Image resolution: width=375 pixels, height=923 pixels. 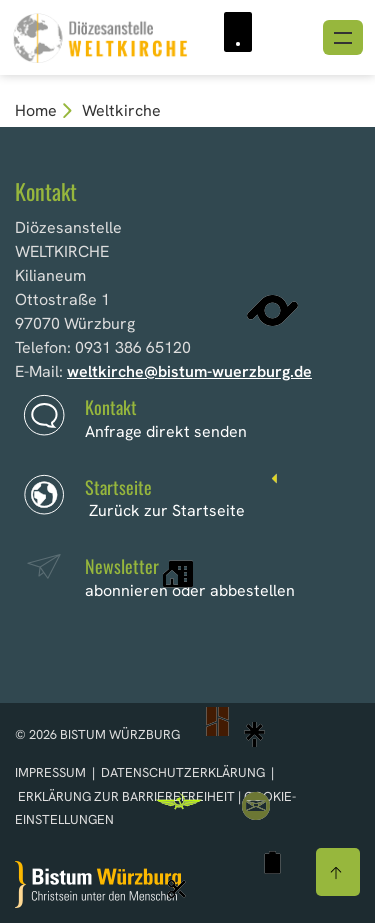 What do you see at coordinates (254, 734) in the screenshot?
I see `visit linktree profile` at bounding box center [254, 734].